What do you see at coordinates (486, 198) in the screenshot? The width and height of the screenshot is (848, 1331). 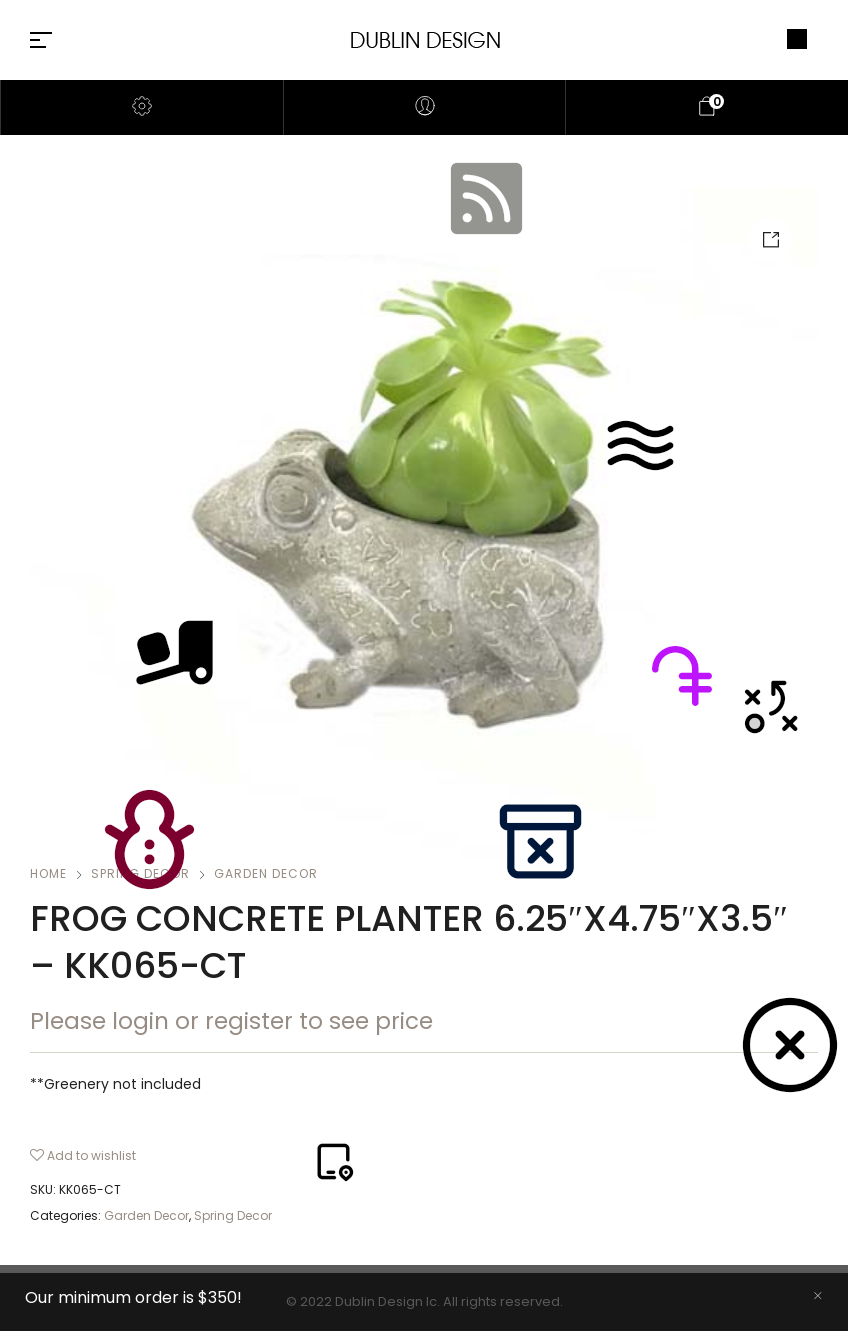 I see `subscribe to RSS feed` at bounding box center [486, 198].